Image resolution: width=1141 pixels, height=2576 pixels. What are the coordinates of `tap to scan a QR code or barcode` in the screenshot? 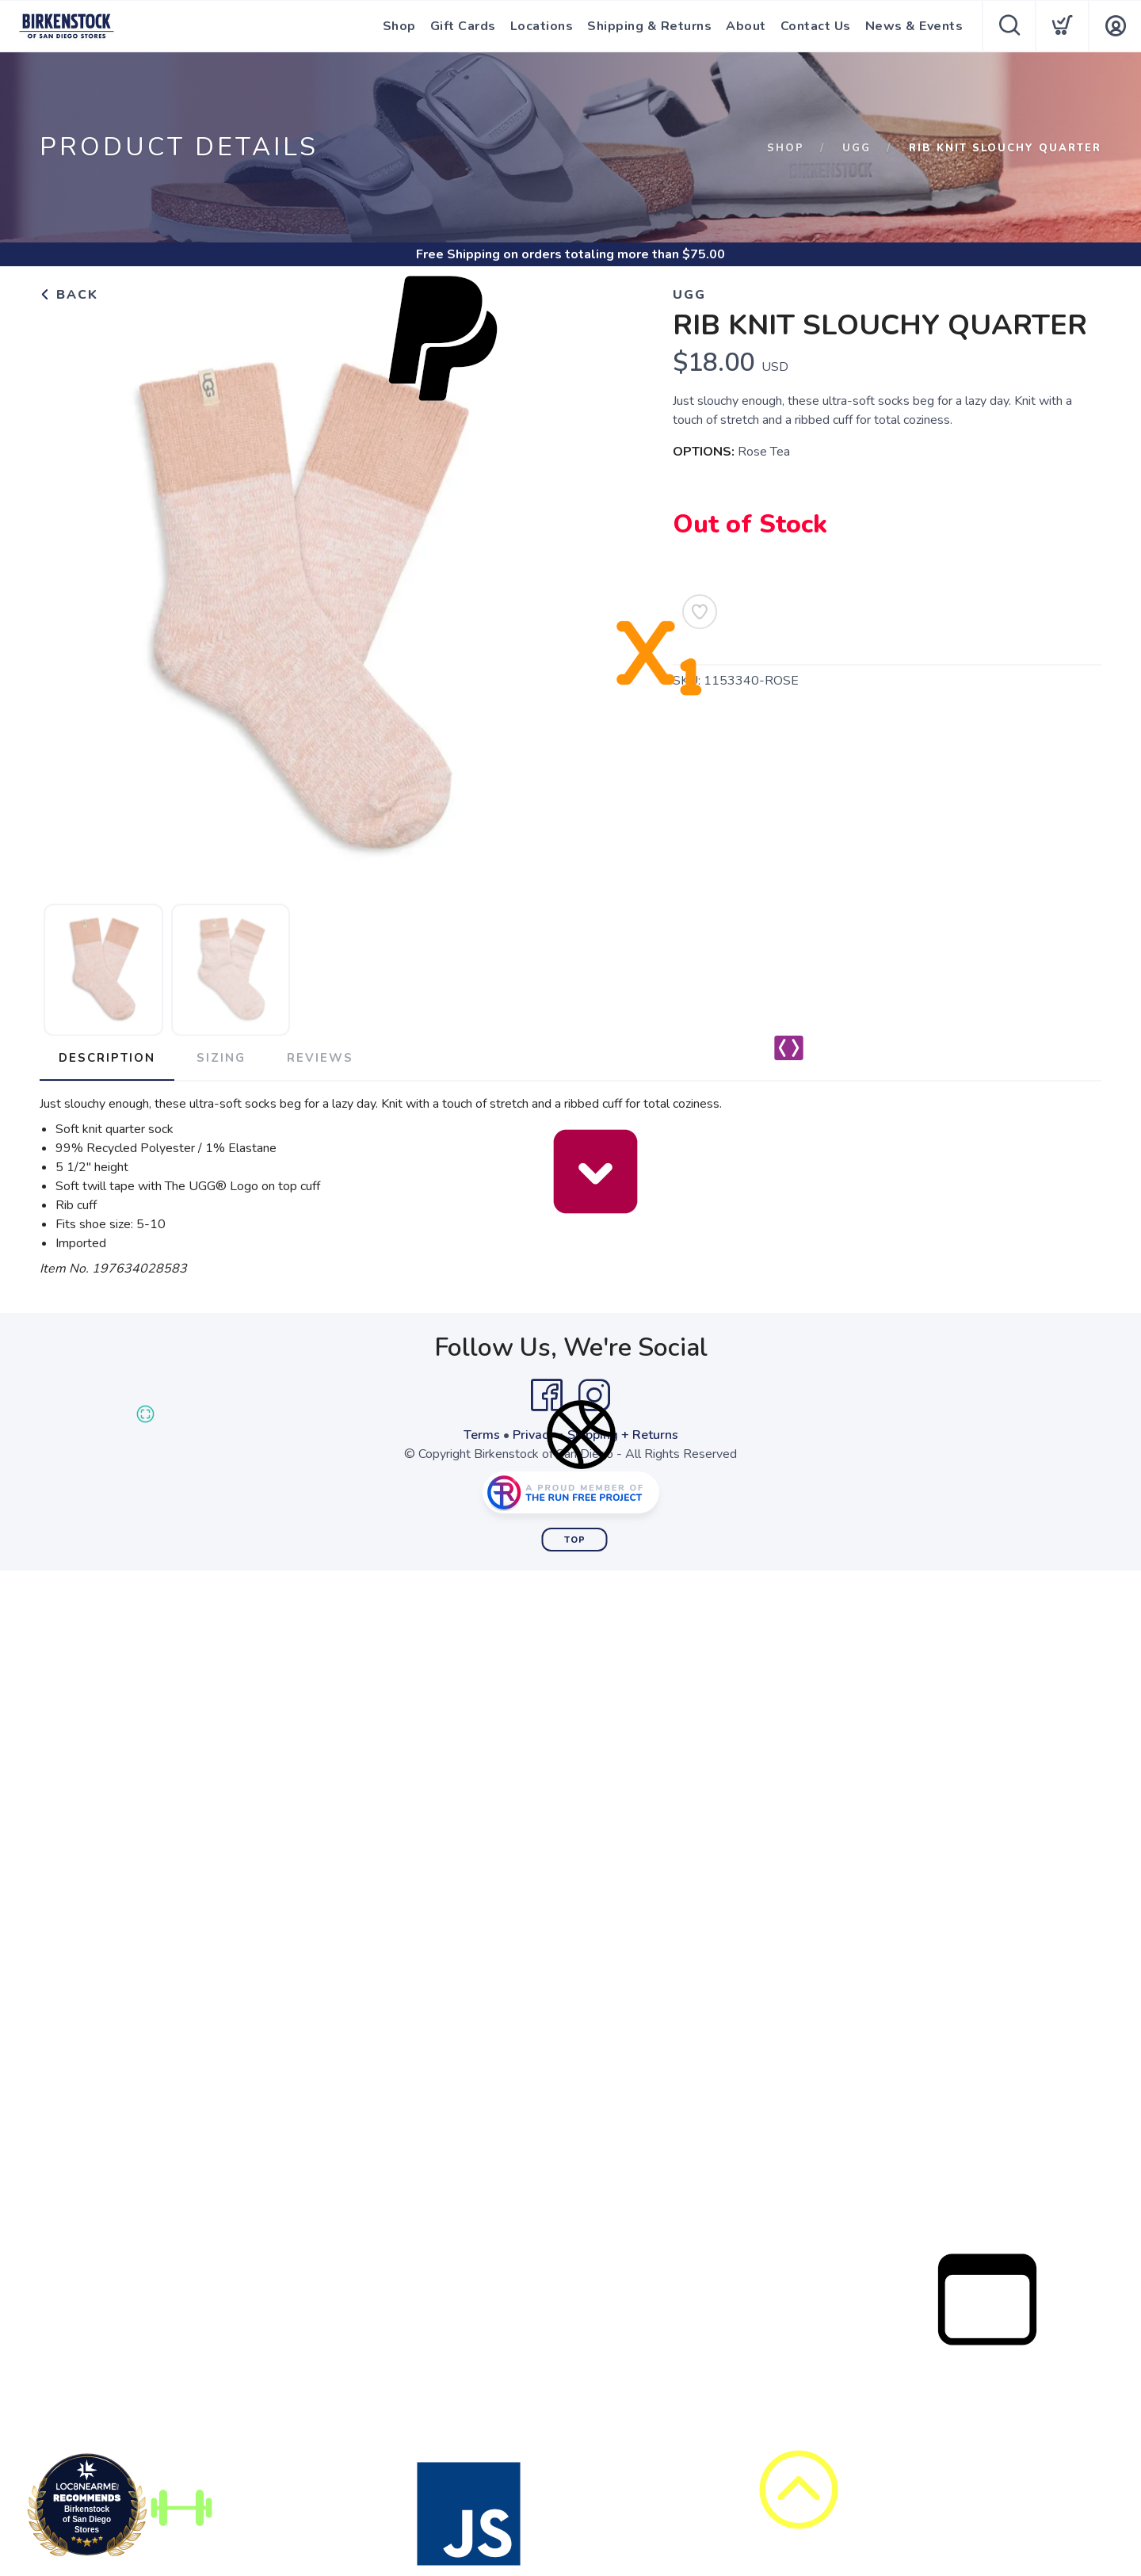 It's located at (145, 1414).